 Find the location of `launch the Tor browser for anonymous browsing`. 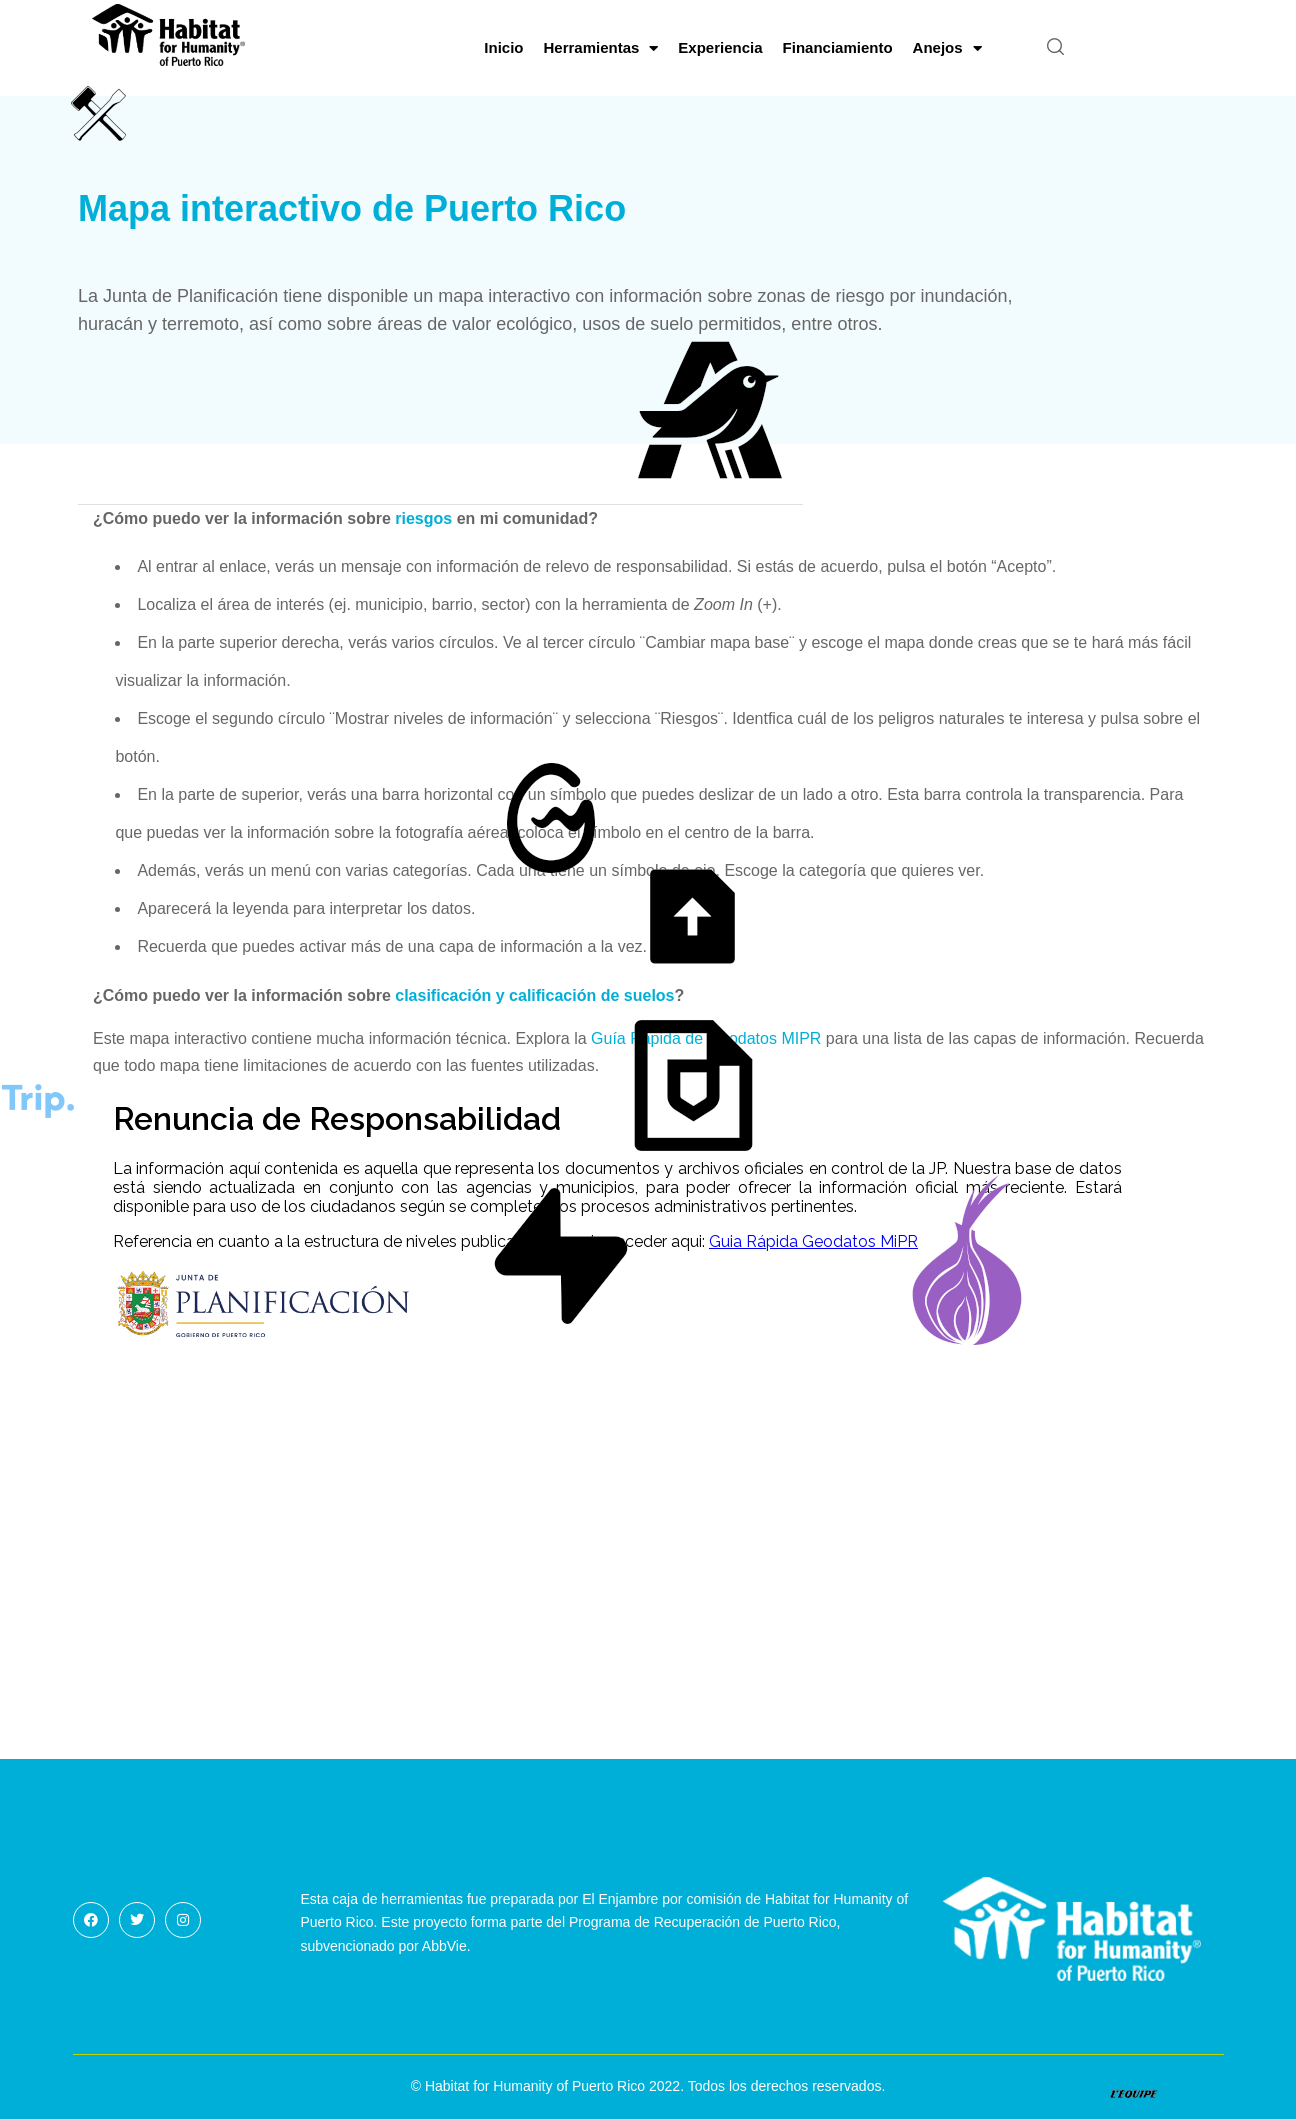

launch the Tor browser for anonymous browsing is located at coordinates (967, 1260).